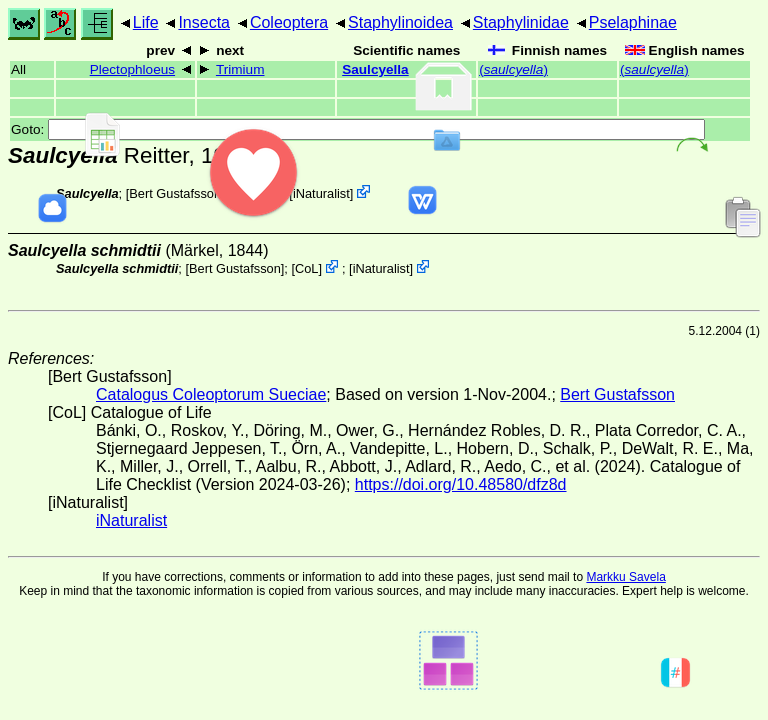  Describe the element at coordinates (447, 140) in the screenshot. I see `open Affinity app files folder` at that location.